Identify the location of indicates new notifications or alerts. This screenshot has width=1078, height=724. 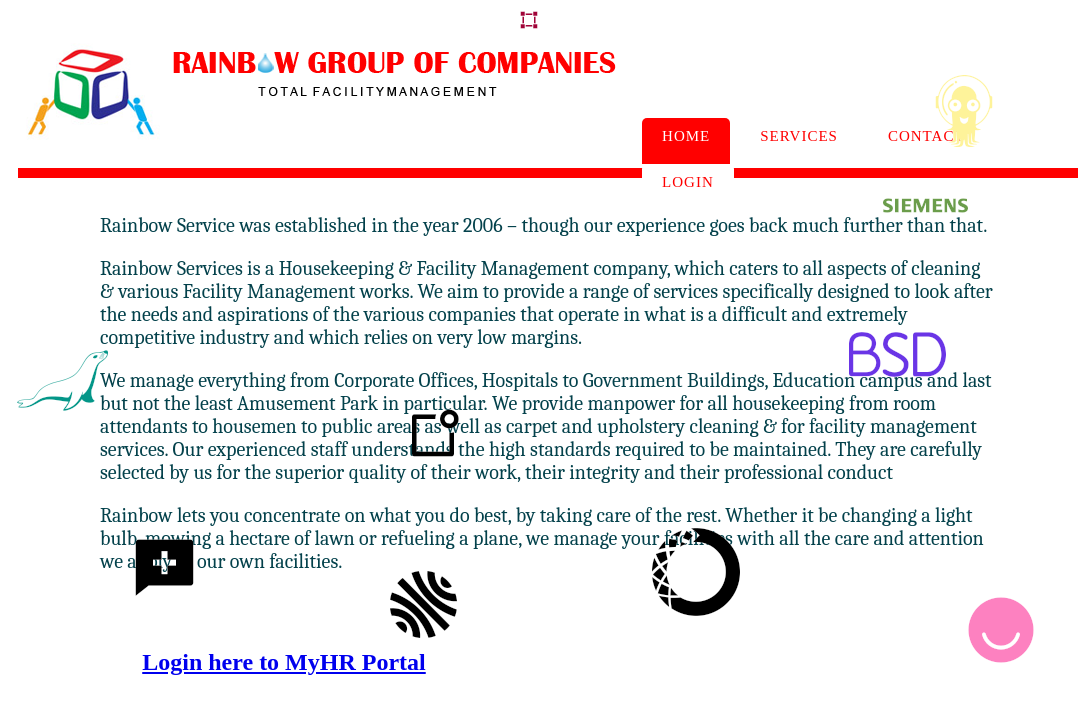
(433, 433).